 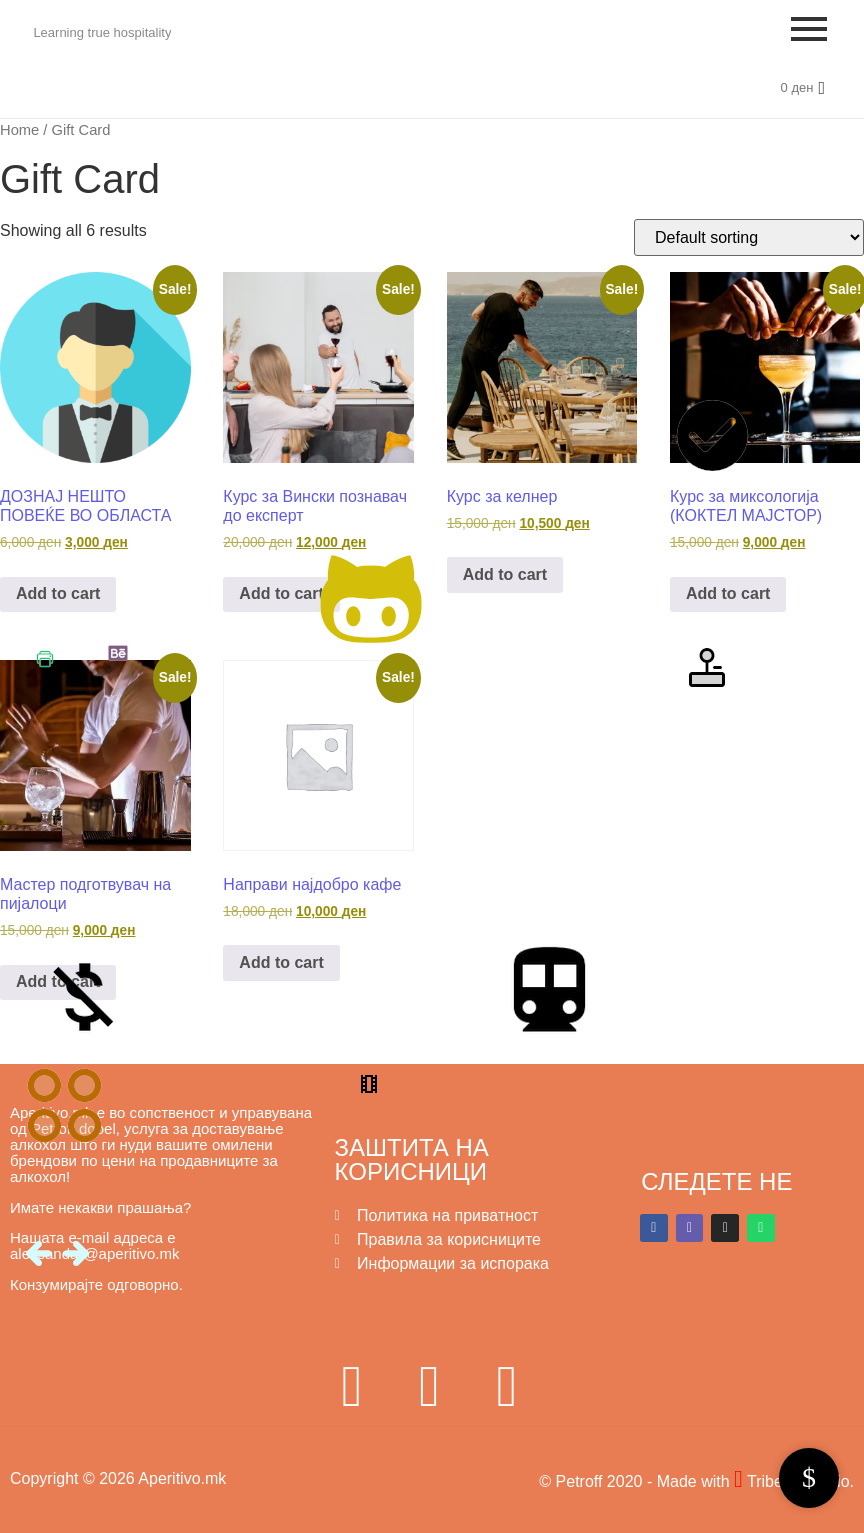 I want to click on get public transit directions, so click(x=549, y=991).